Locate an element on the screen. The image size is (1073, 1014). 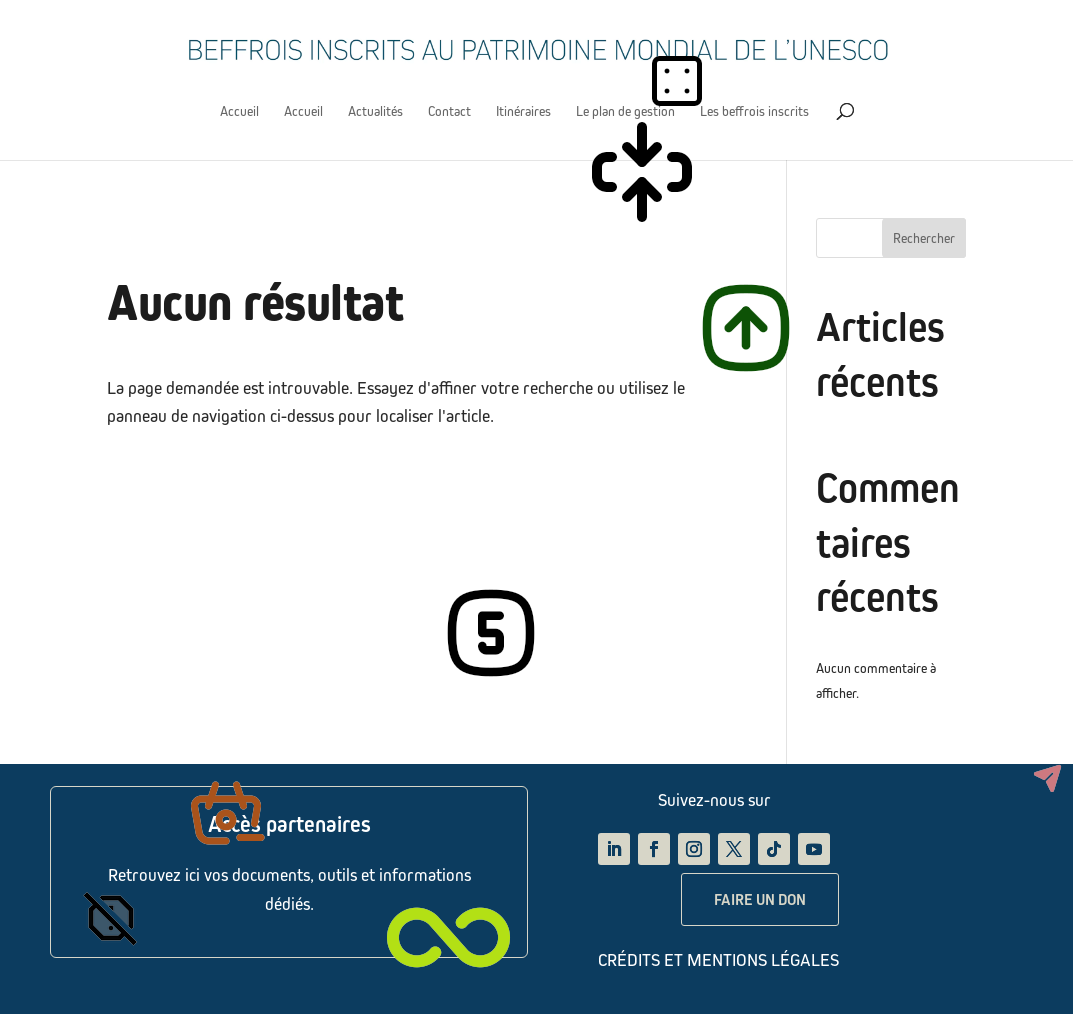
remove item from basket is located at coordinates (226, 813).